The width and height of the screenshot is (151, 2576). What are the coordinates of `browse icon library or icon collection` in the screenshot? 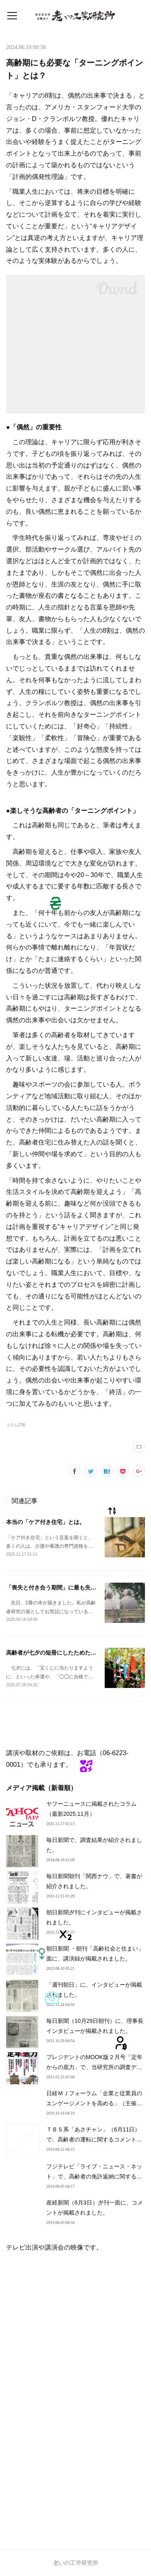 It's located at (86, 1766).